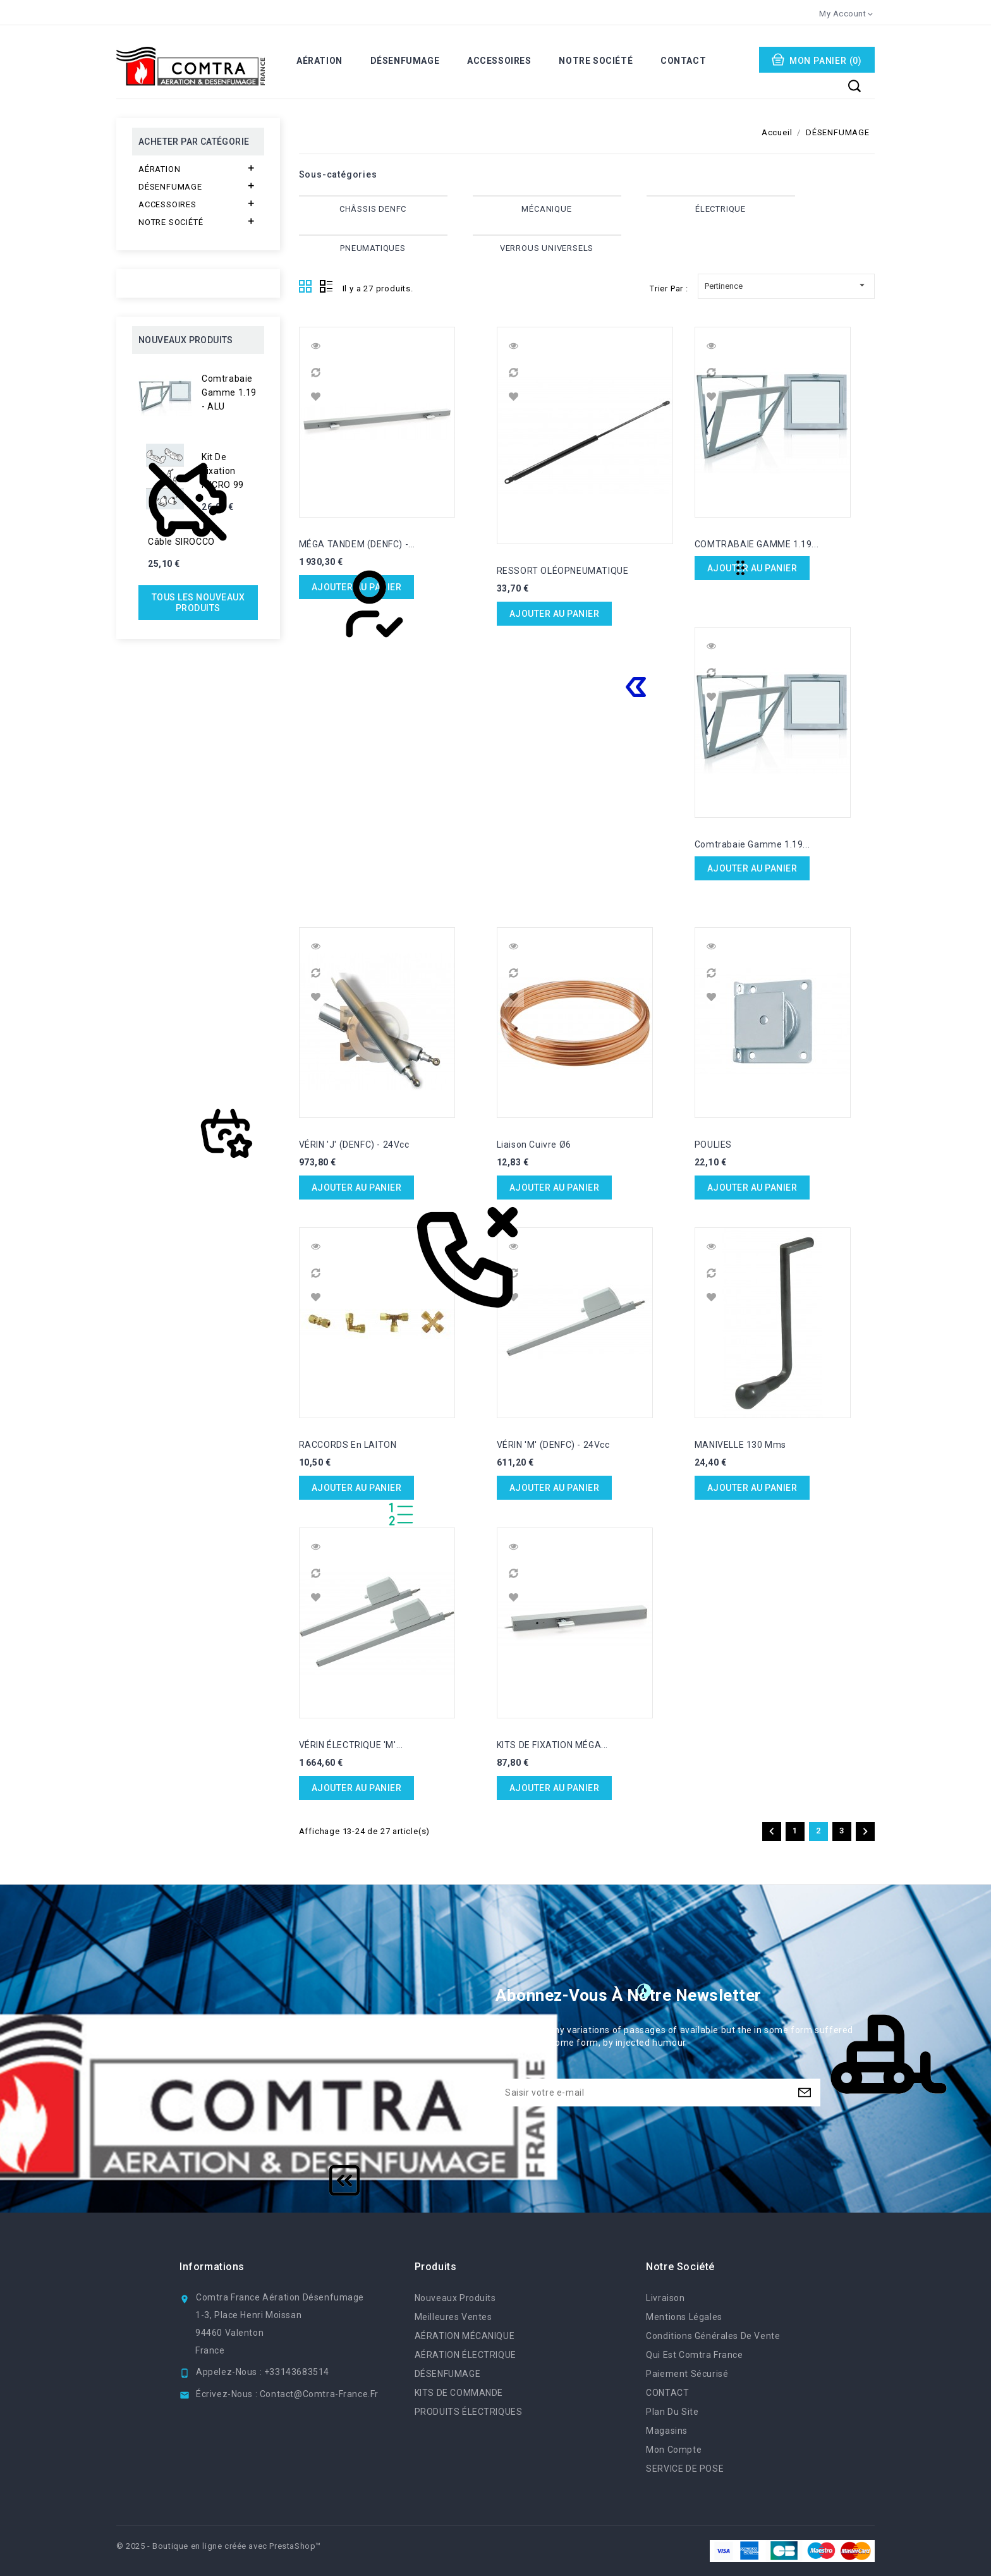 This screenshot has width=991, height=2576. Describe the element at coordinates (644, 1991) in the screenshot. I see `toggle invert colors mode` at that location.